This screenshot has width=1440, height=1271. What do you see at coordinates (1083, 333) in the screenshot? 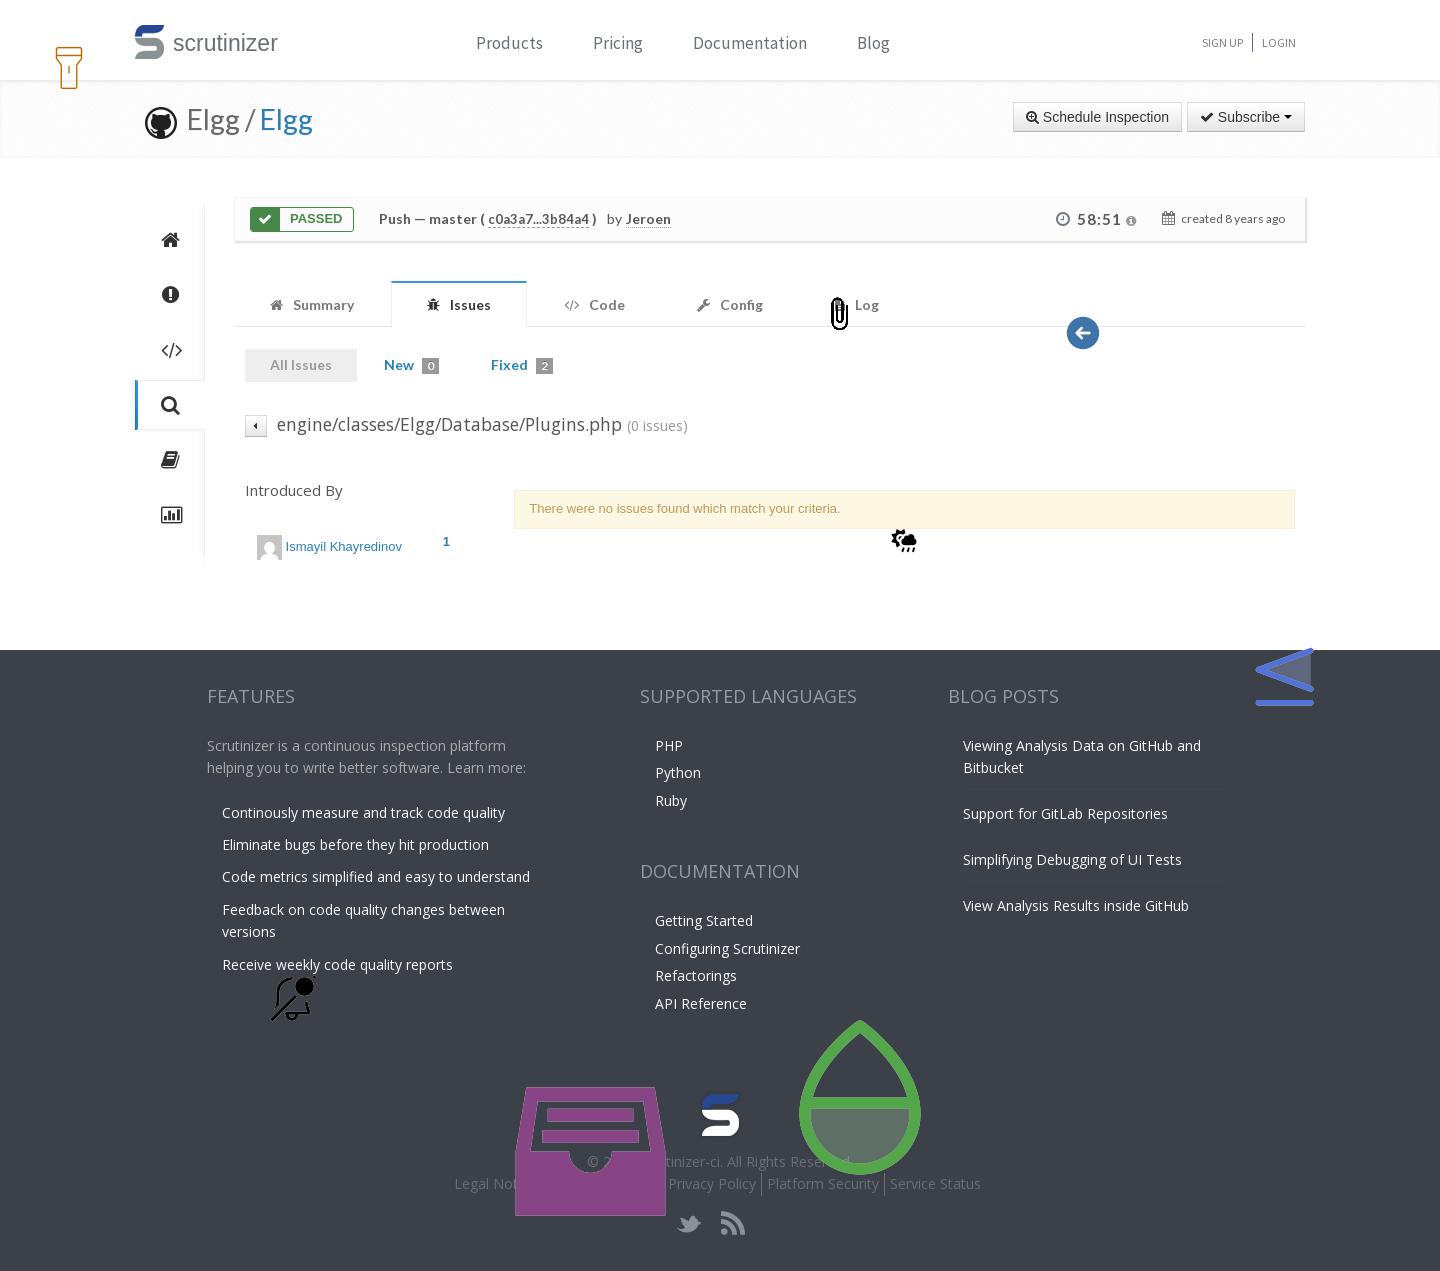
I see `go back to the previous screen` at bounding box center [1083, 333].